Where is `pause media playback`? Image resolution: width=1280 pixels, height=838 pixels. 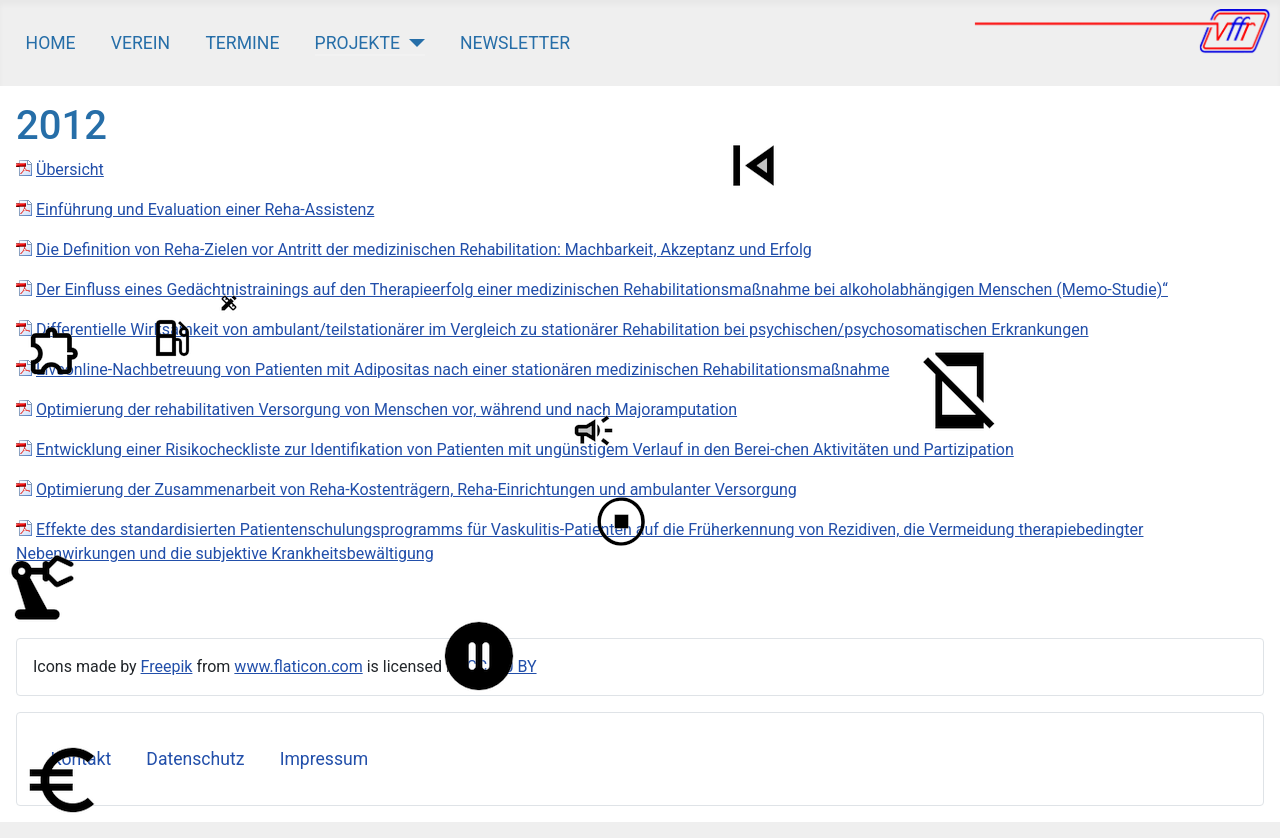 pause media playback is located at coordinates (479, 656).